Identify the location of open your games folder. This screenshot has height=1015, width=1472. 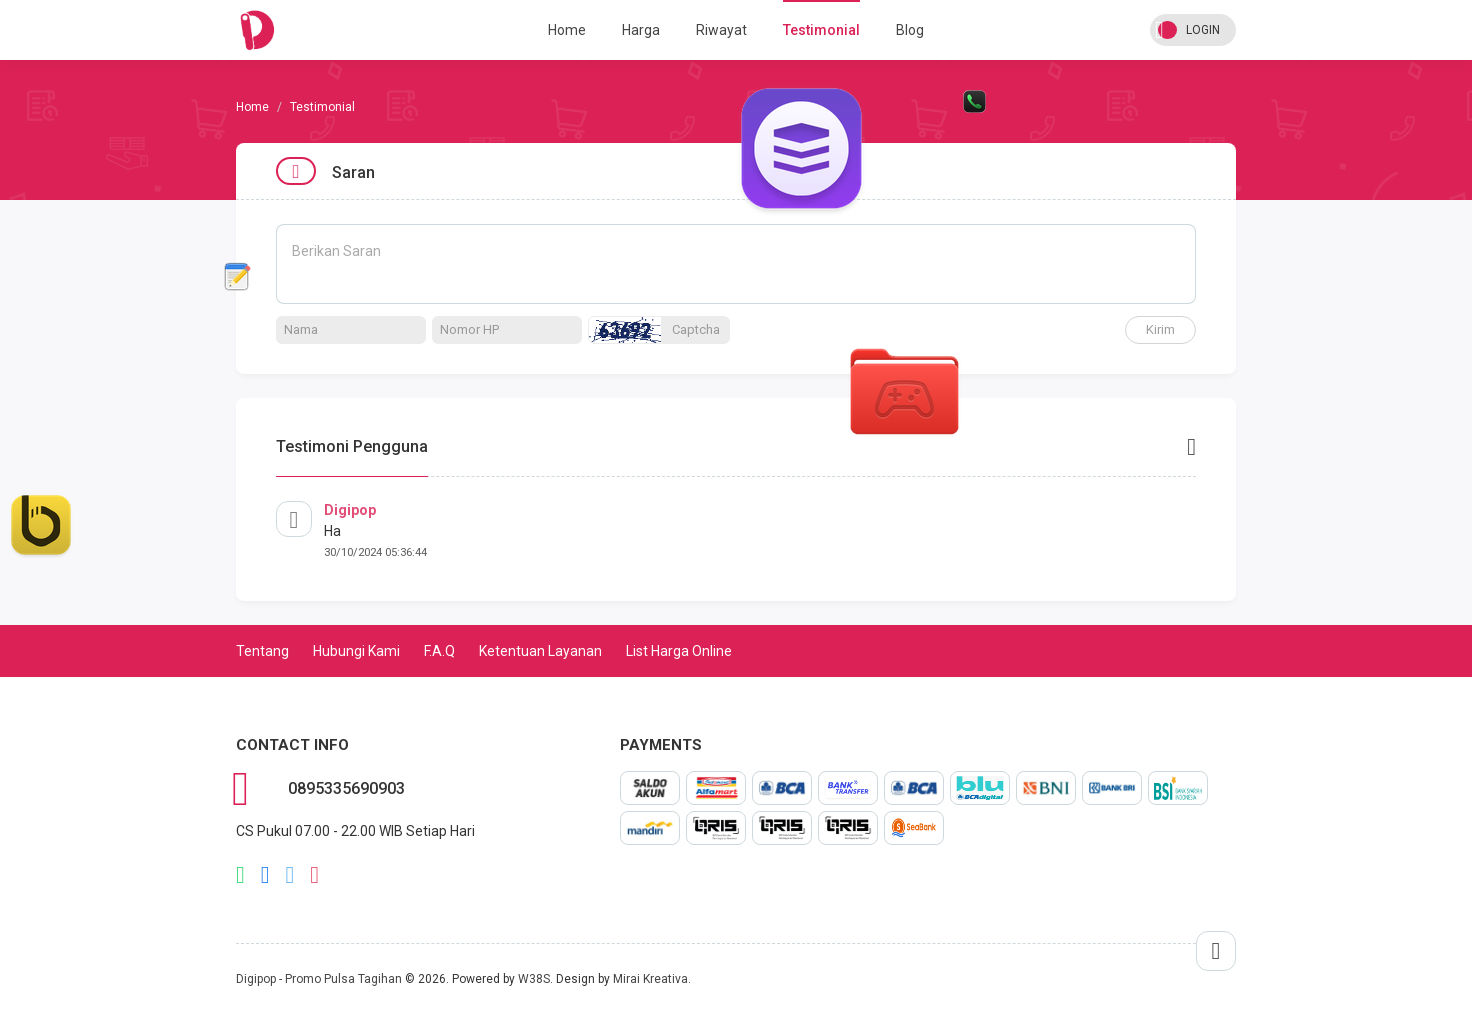
(904, 391).